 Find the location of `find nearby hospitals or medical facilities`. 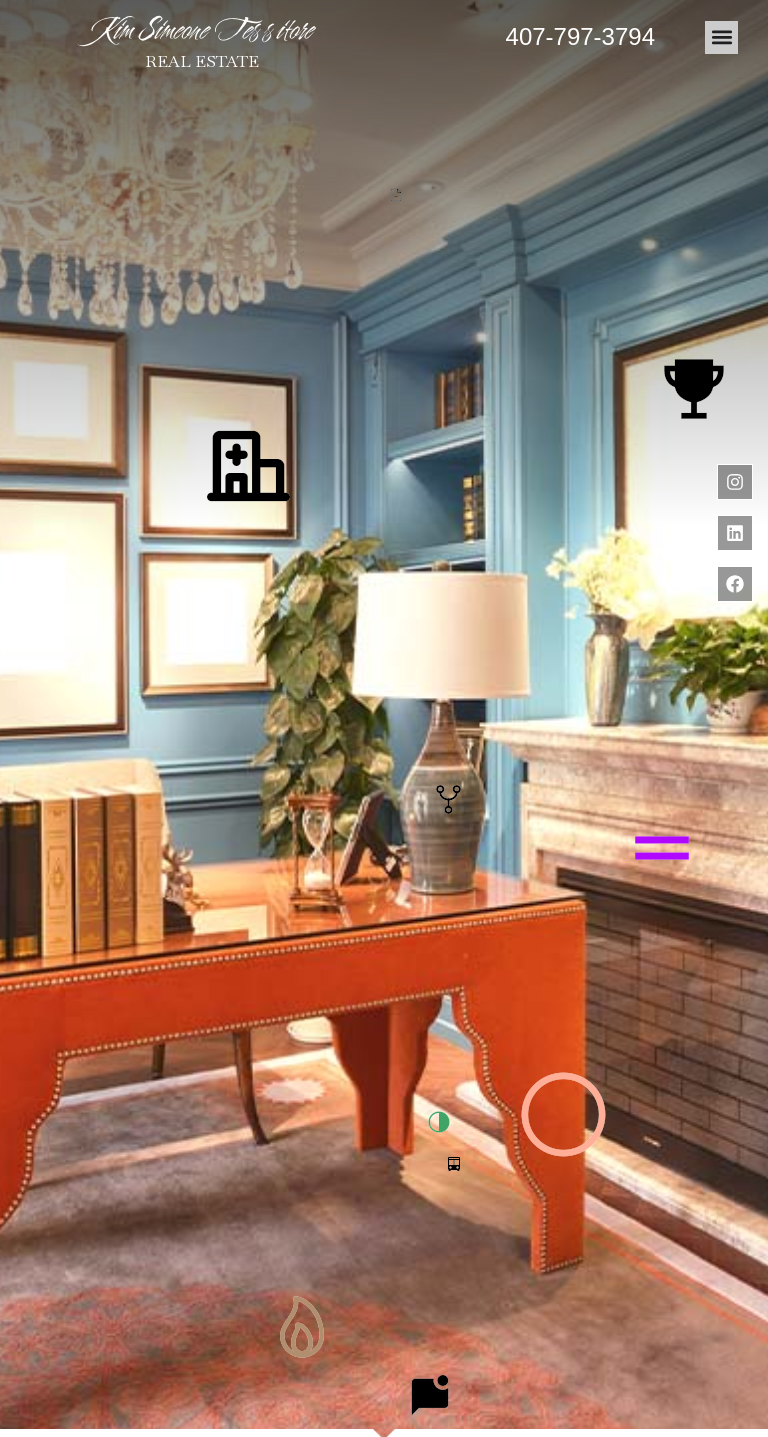

find nearby hospitals or medical facilities is located at coordinates (245, 466).